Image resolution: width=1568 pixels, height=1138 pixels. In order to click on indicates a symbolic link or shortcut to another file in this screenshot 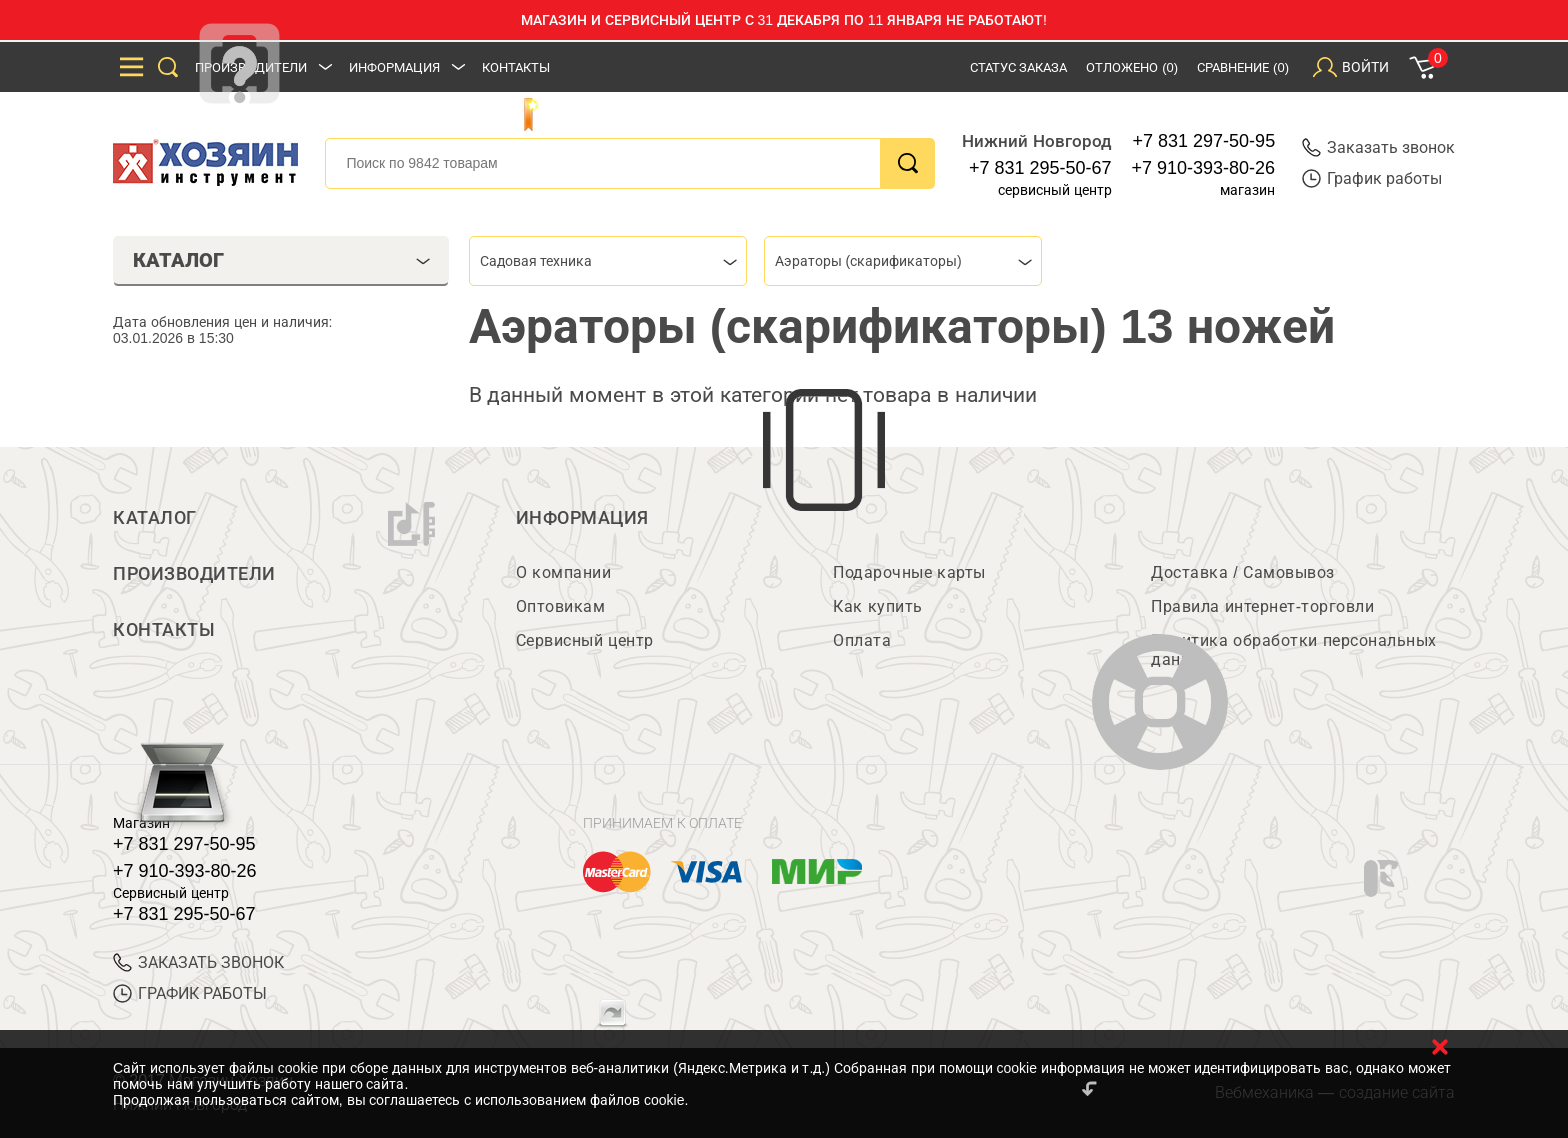, I will do `click(613, 1014)`.